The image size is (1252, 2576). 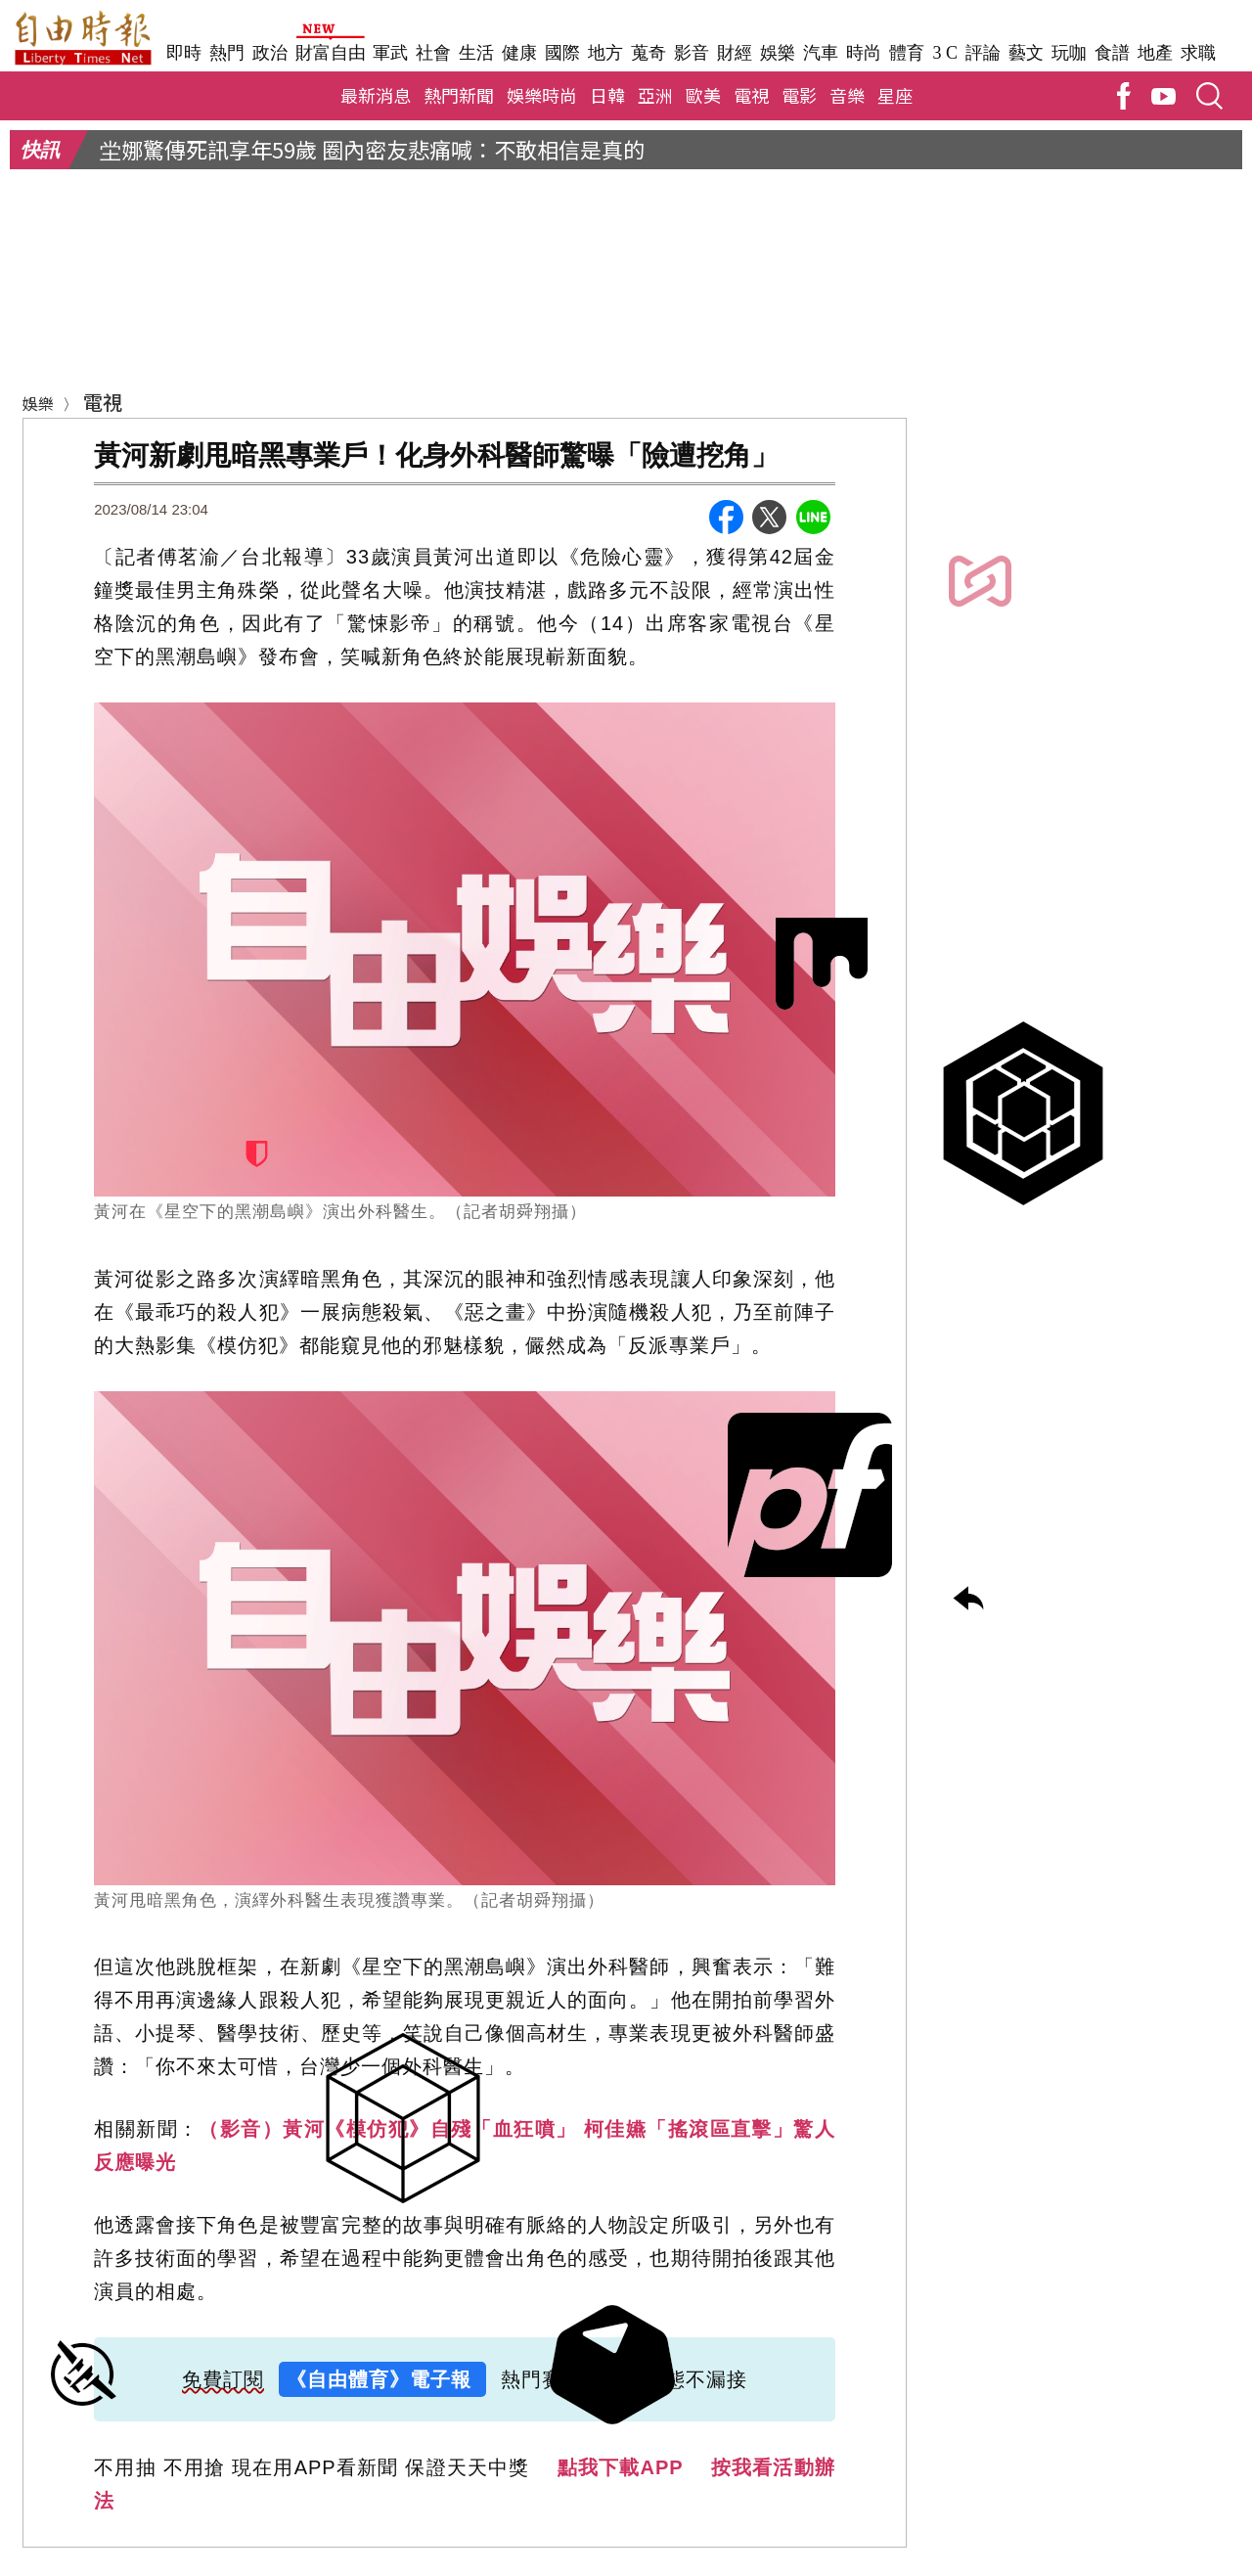 What do you see at coordinates (612, 2365) in the screenshot?
I see `open RunKit node.js playground` at bounding box center [612, 2365].